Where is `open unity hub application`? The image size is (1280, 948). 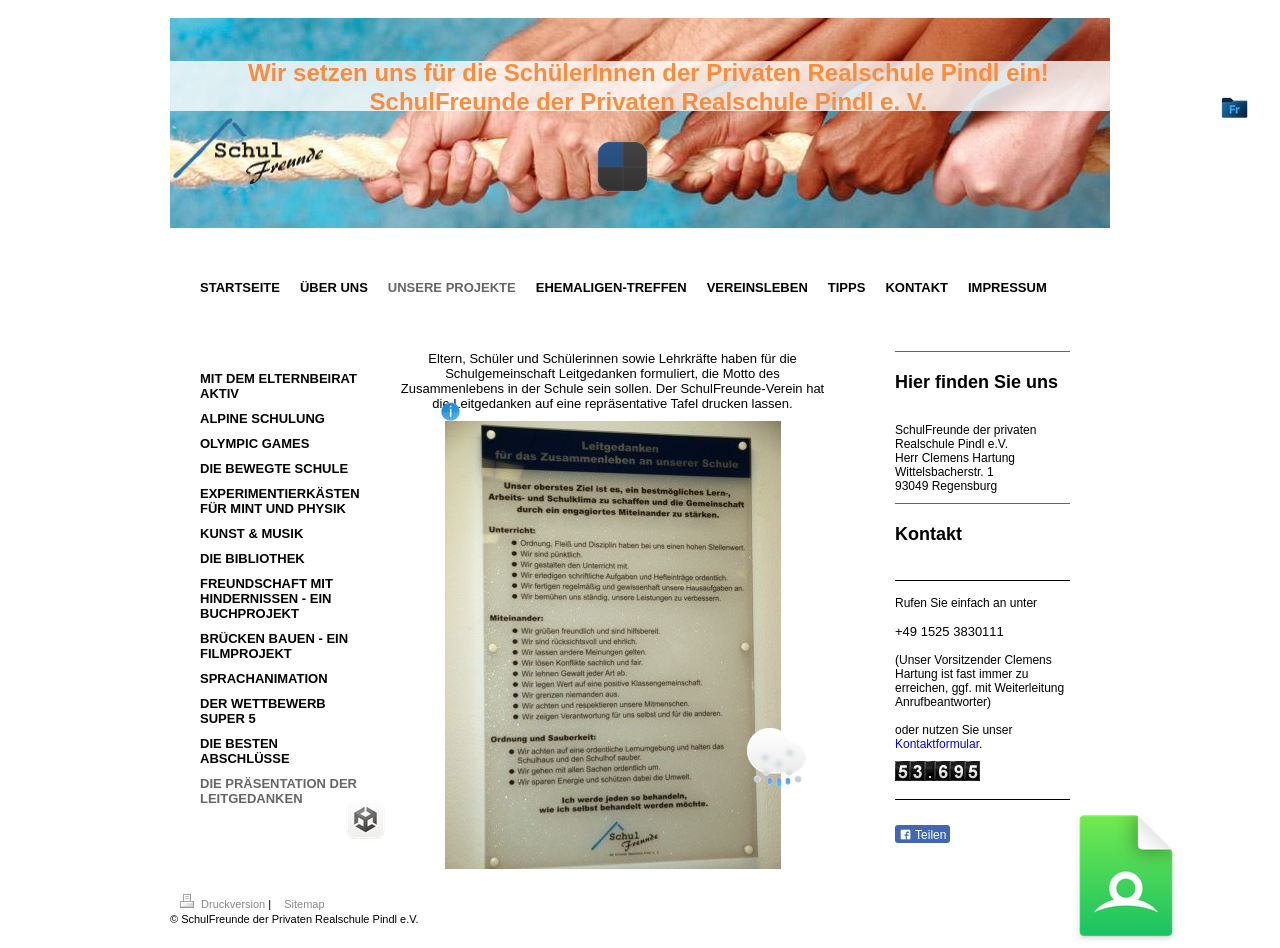 open unity hub application is located at coordinates (365, 819).